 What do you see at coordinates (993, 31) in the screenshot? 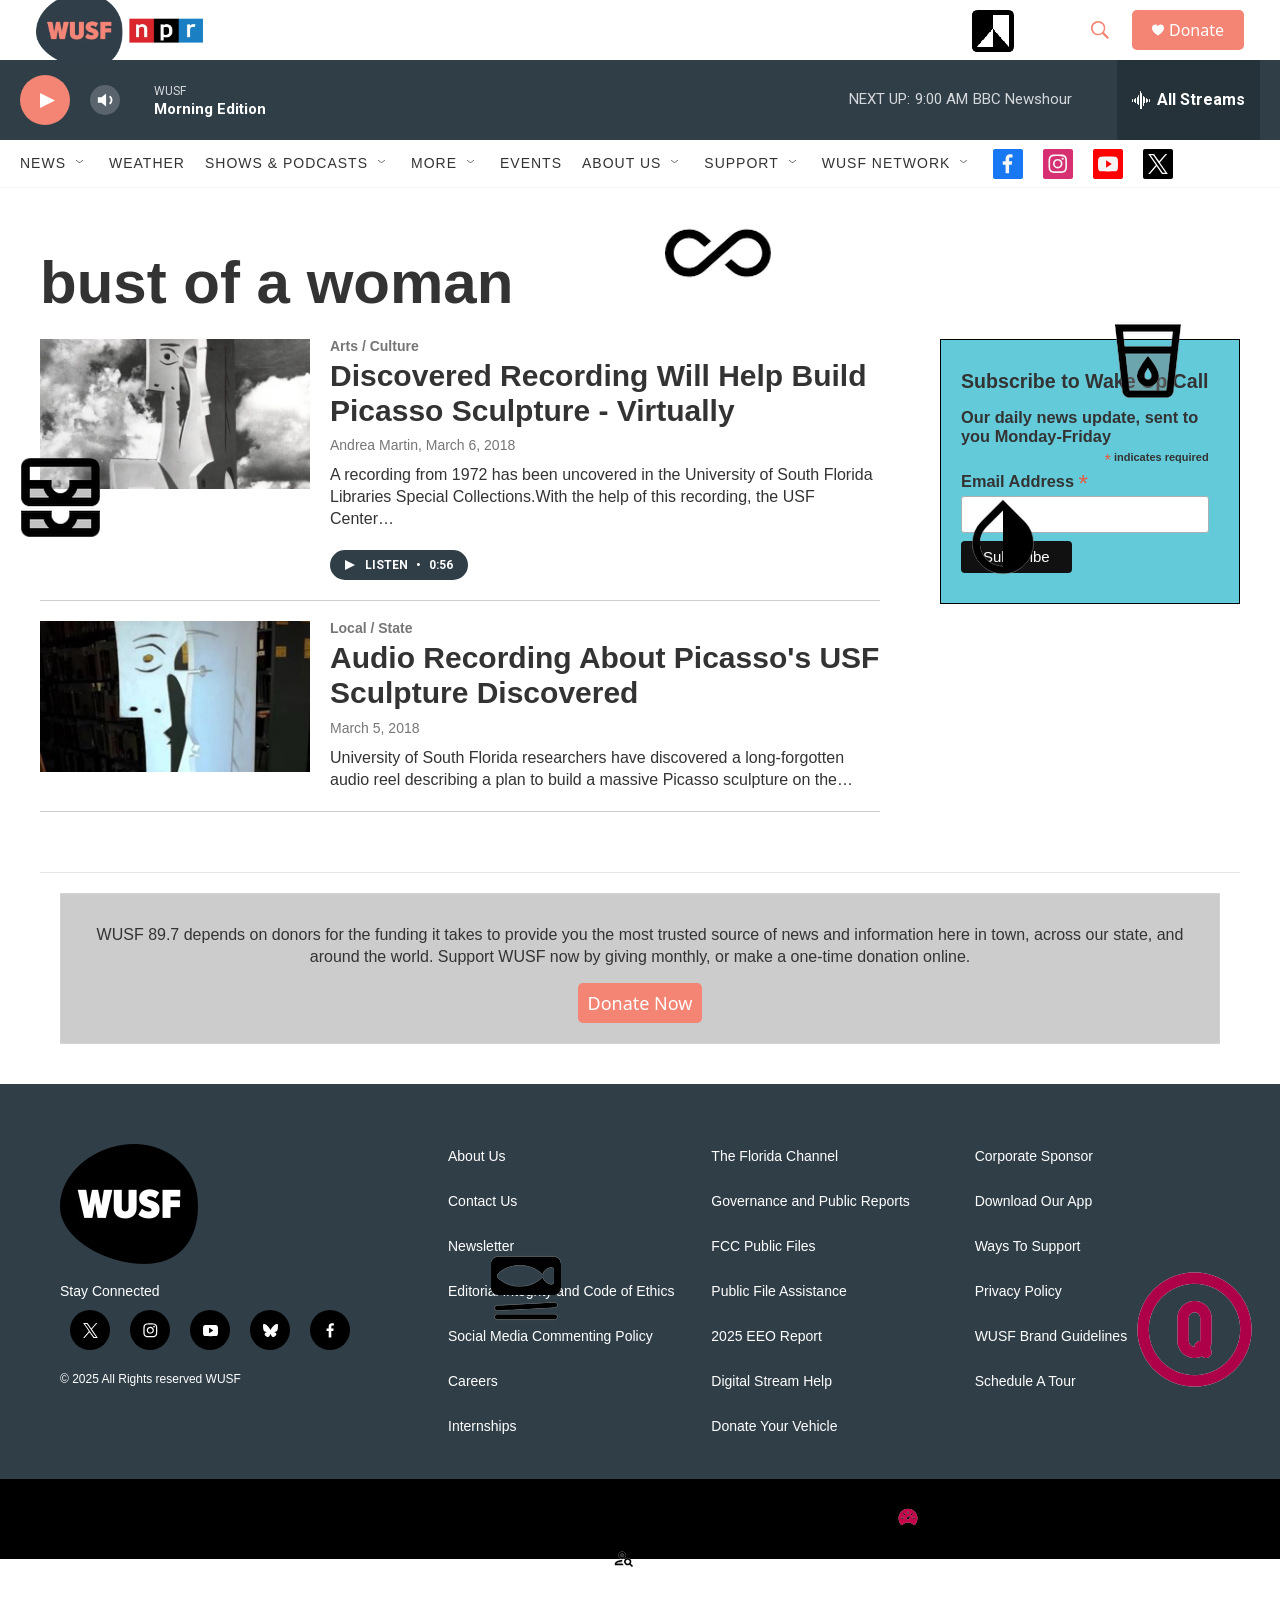
I see `apply black and white filter to image` at bounding box center [993, 31].